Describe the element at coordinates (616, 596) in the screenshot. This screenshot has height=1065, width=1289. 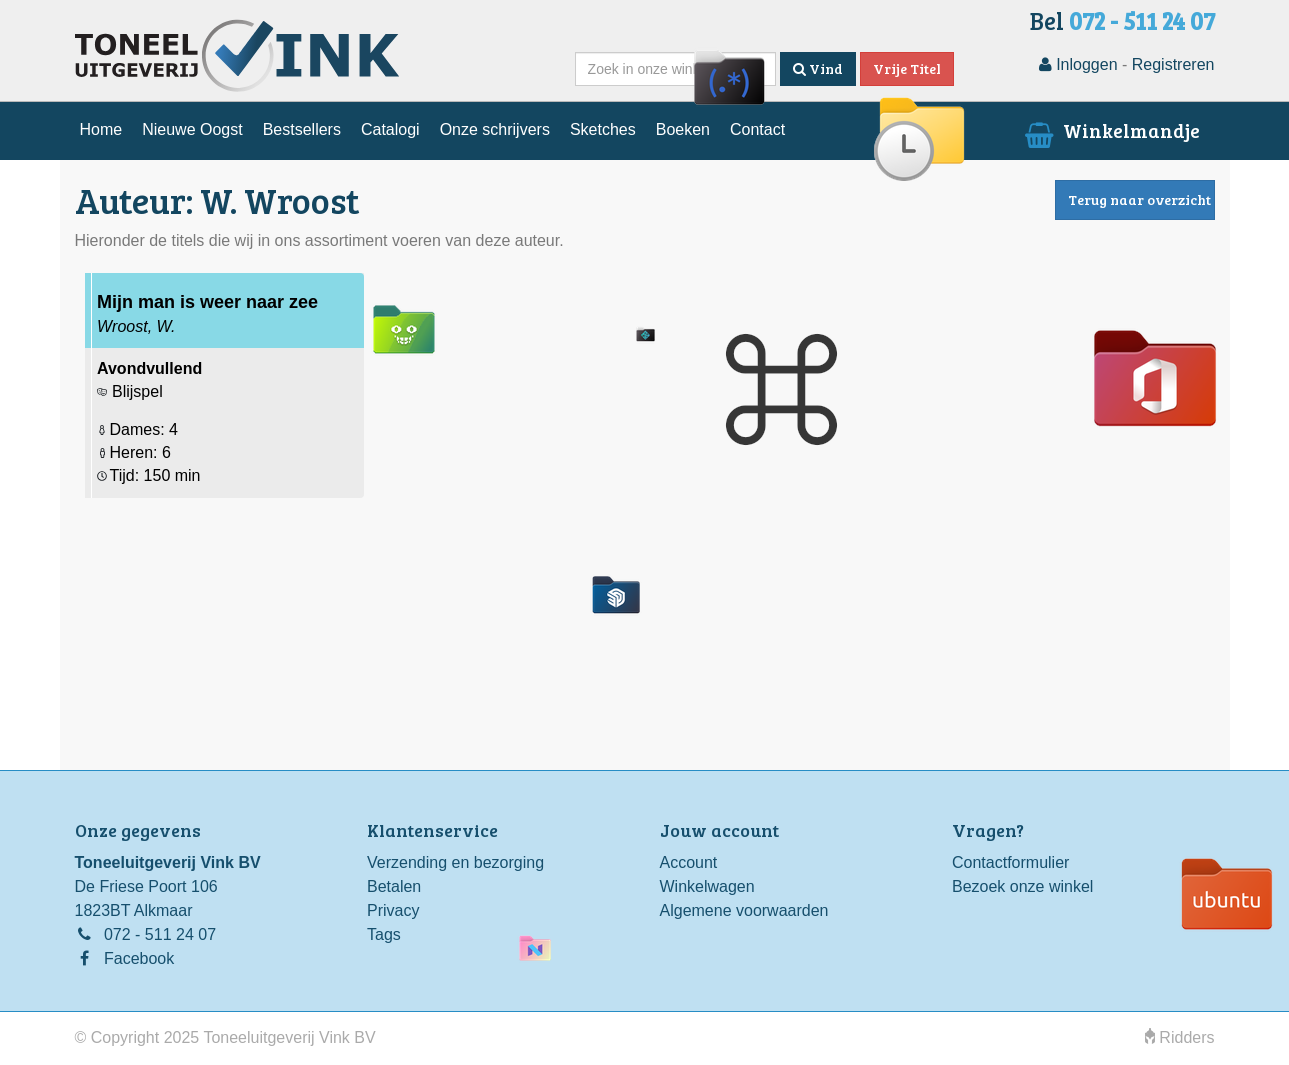
I see `open sketchup project files folder` at that location.